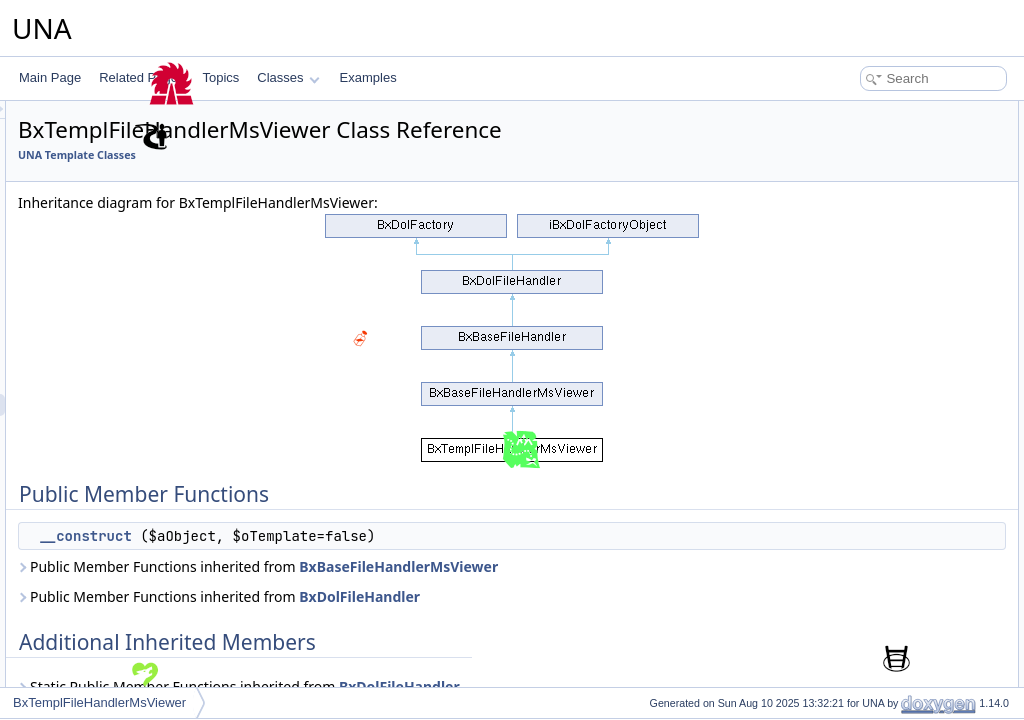 The width and height of the screenshot is (1024, 720). I want to click on view treasure map or quest location, so click(521, 449).